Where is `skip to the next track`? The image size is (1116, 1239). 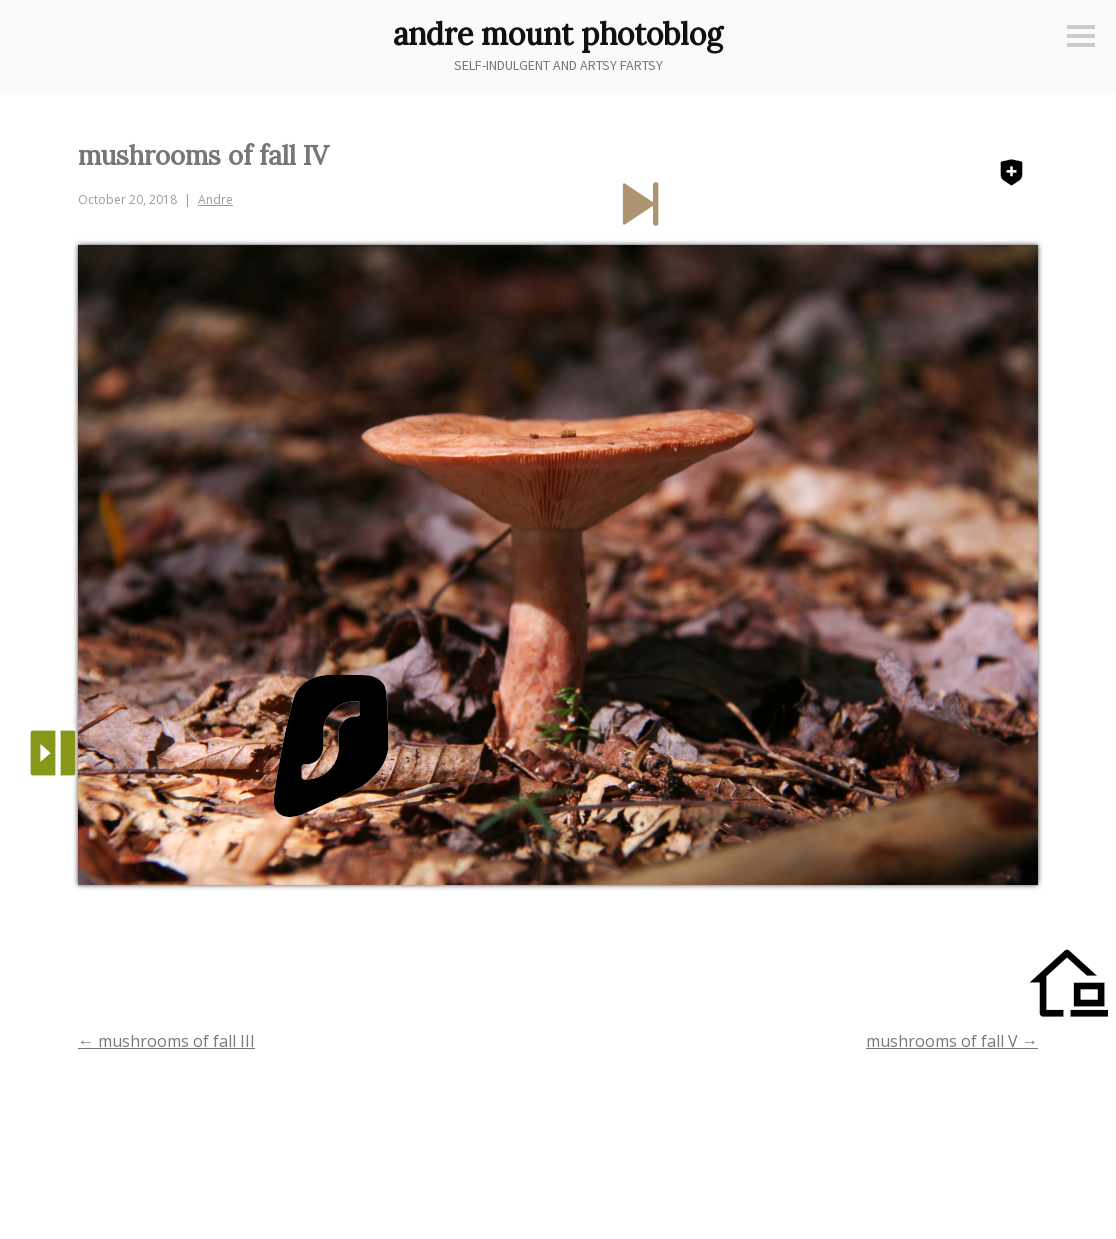
skip to the next track is located at coordinates (642, 204).